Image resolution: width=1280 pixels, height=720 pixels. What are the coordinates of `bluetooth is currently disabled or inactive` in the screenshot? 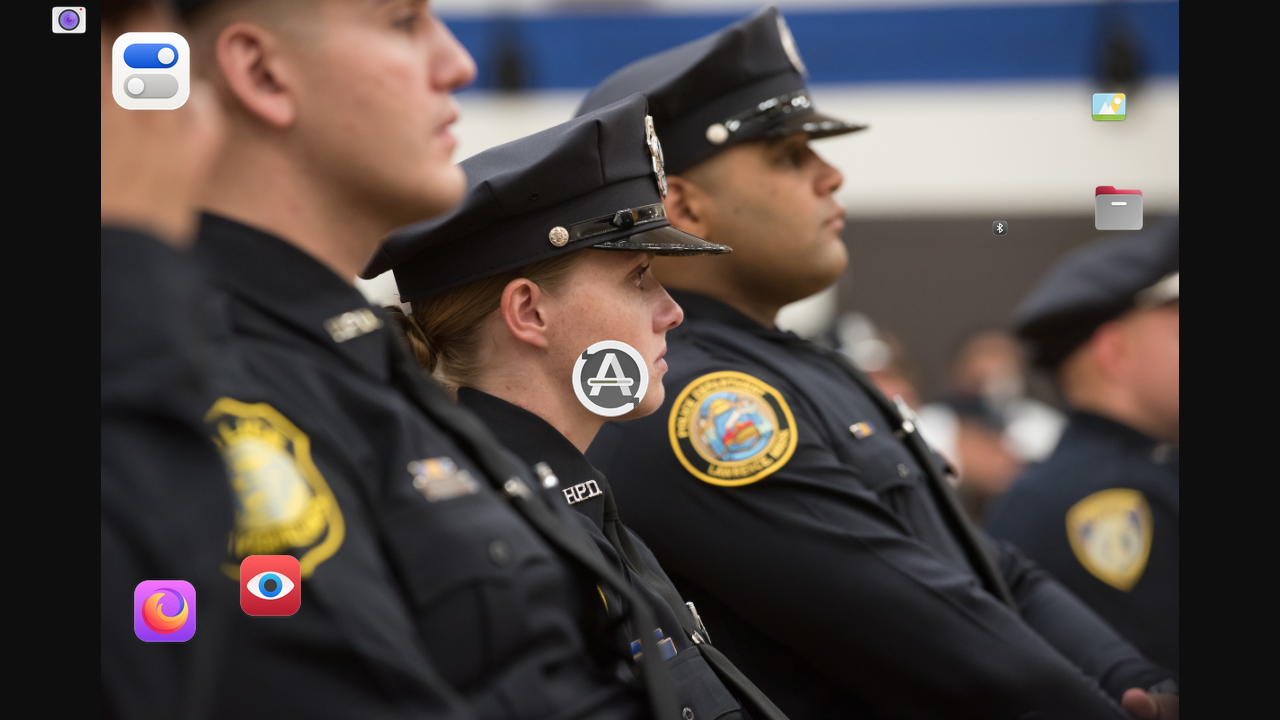 It's located at (1000, 228).